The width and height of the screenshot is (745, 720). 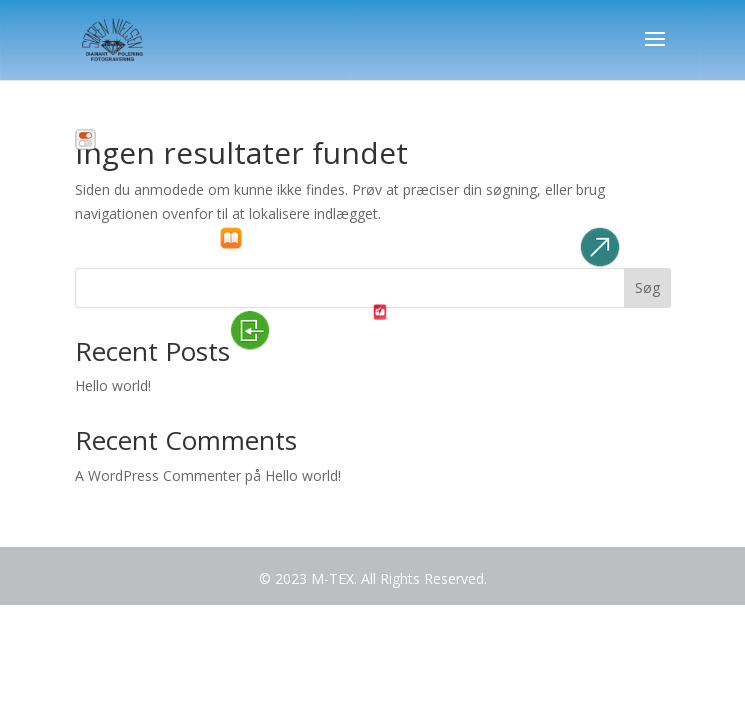 What do you see at coordinates (231, 238) in the screenshot?
I see `open Apple Books app` at bounding box center [231, 238].